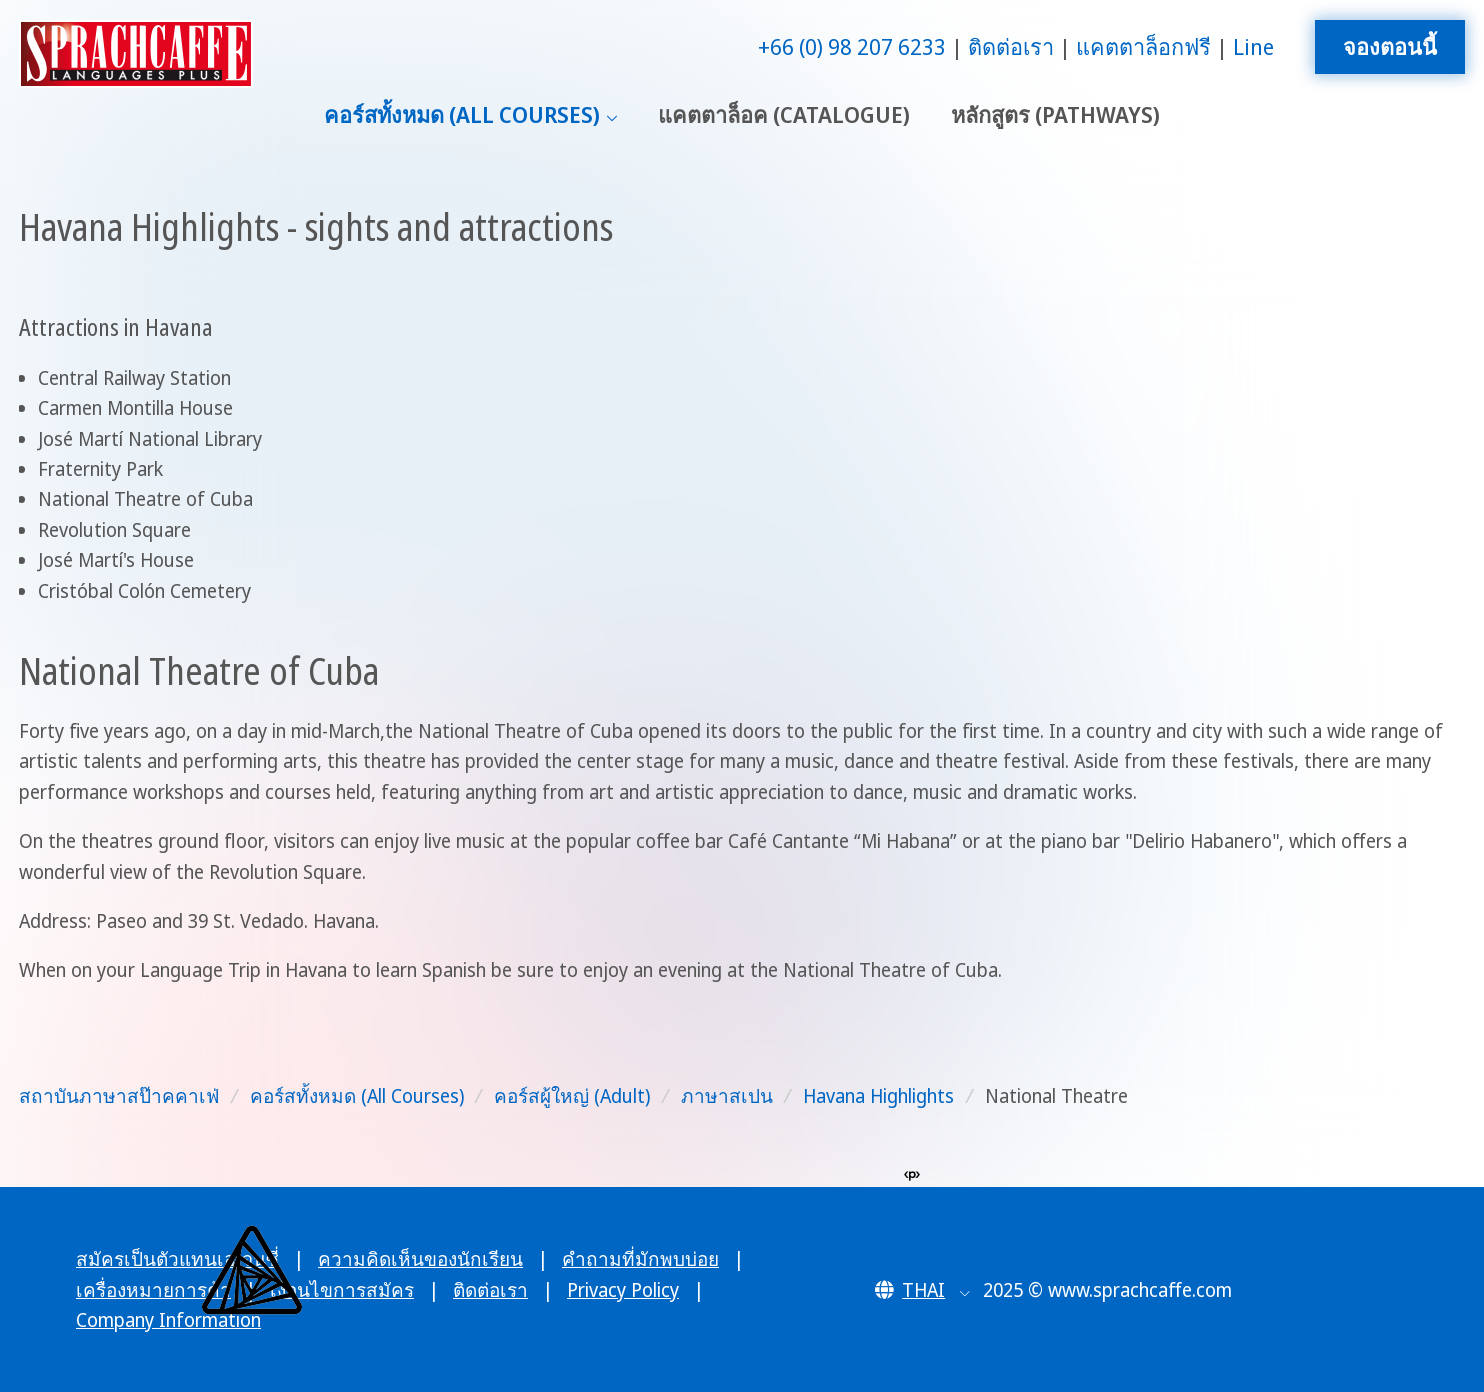  Describe the element at coordinates (912, 1176) in the screenshot. I see `visit the Packt publishing website` at that location.